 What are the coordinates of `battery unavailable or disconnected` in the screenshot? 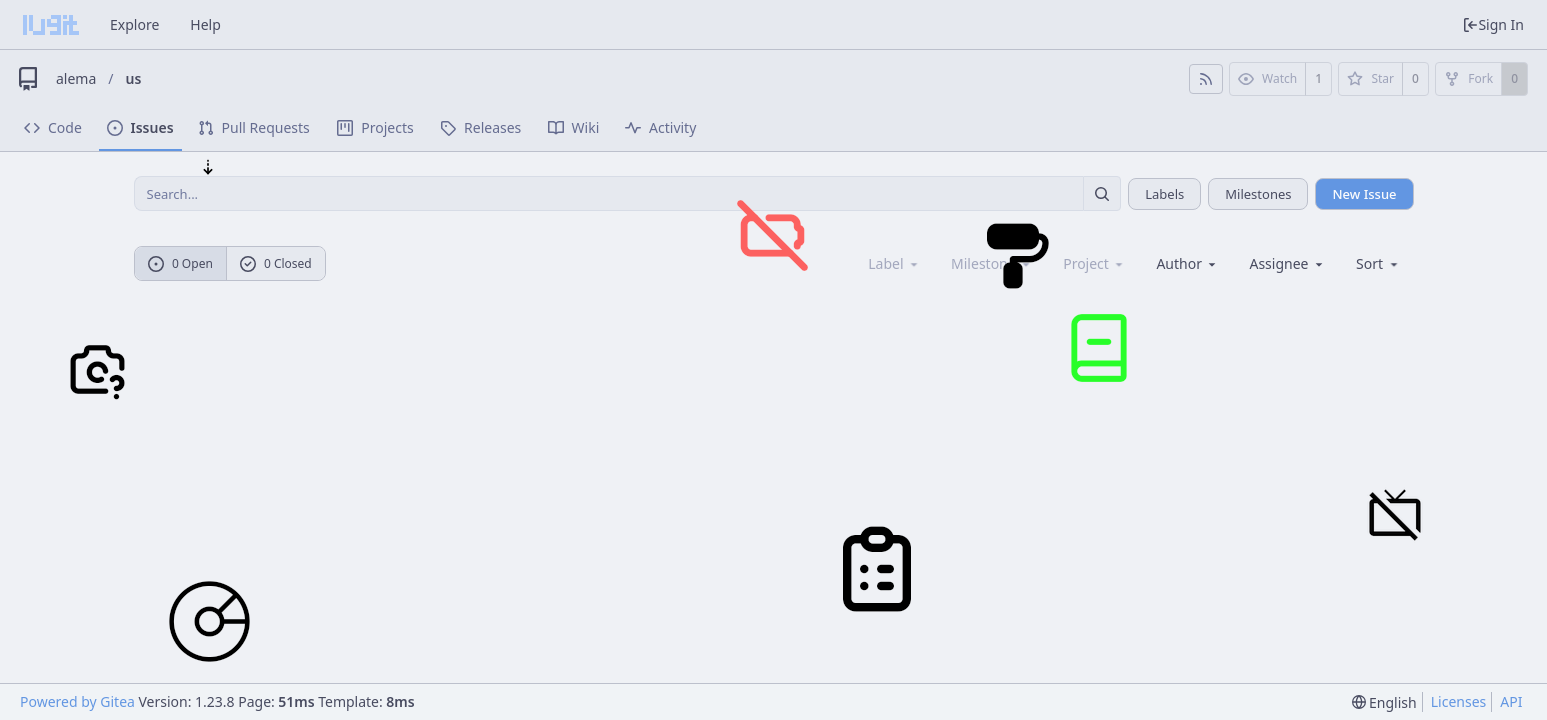 It's located at (772, 235).